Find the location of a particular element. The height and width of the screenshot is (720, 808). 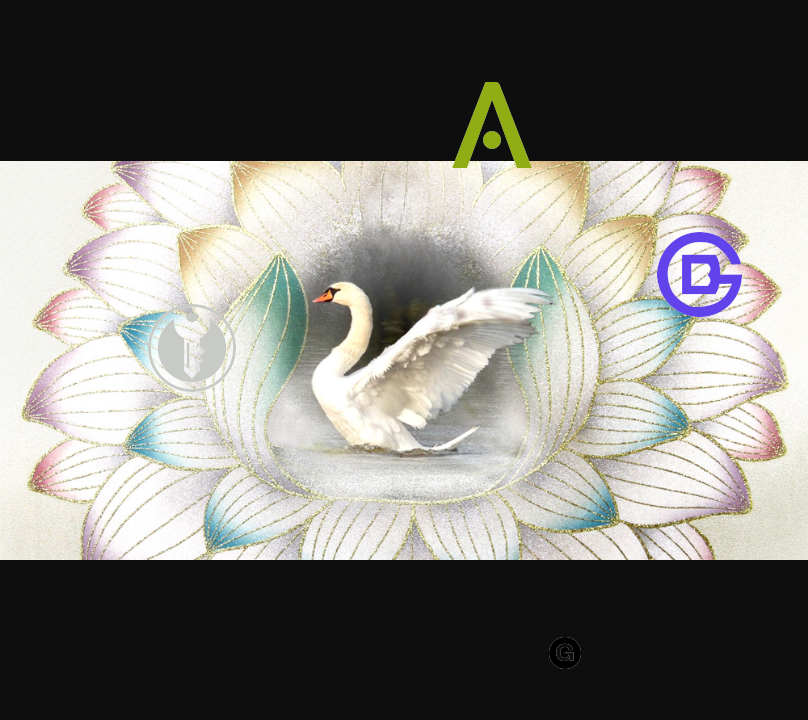

actigraph brand logo is located at coordinates (492, 125).